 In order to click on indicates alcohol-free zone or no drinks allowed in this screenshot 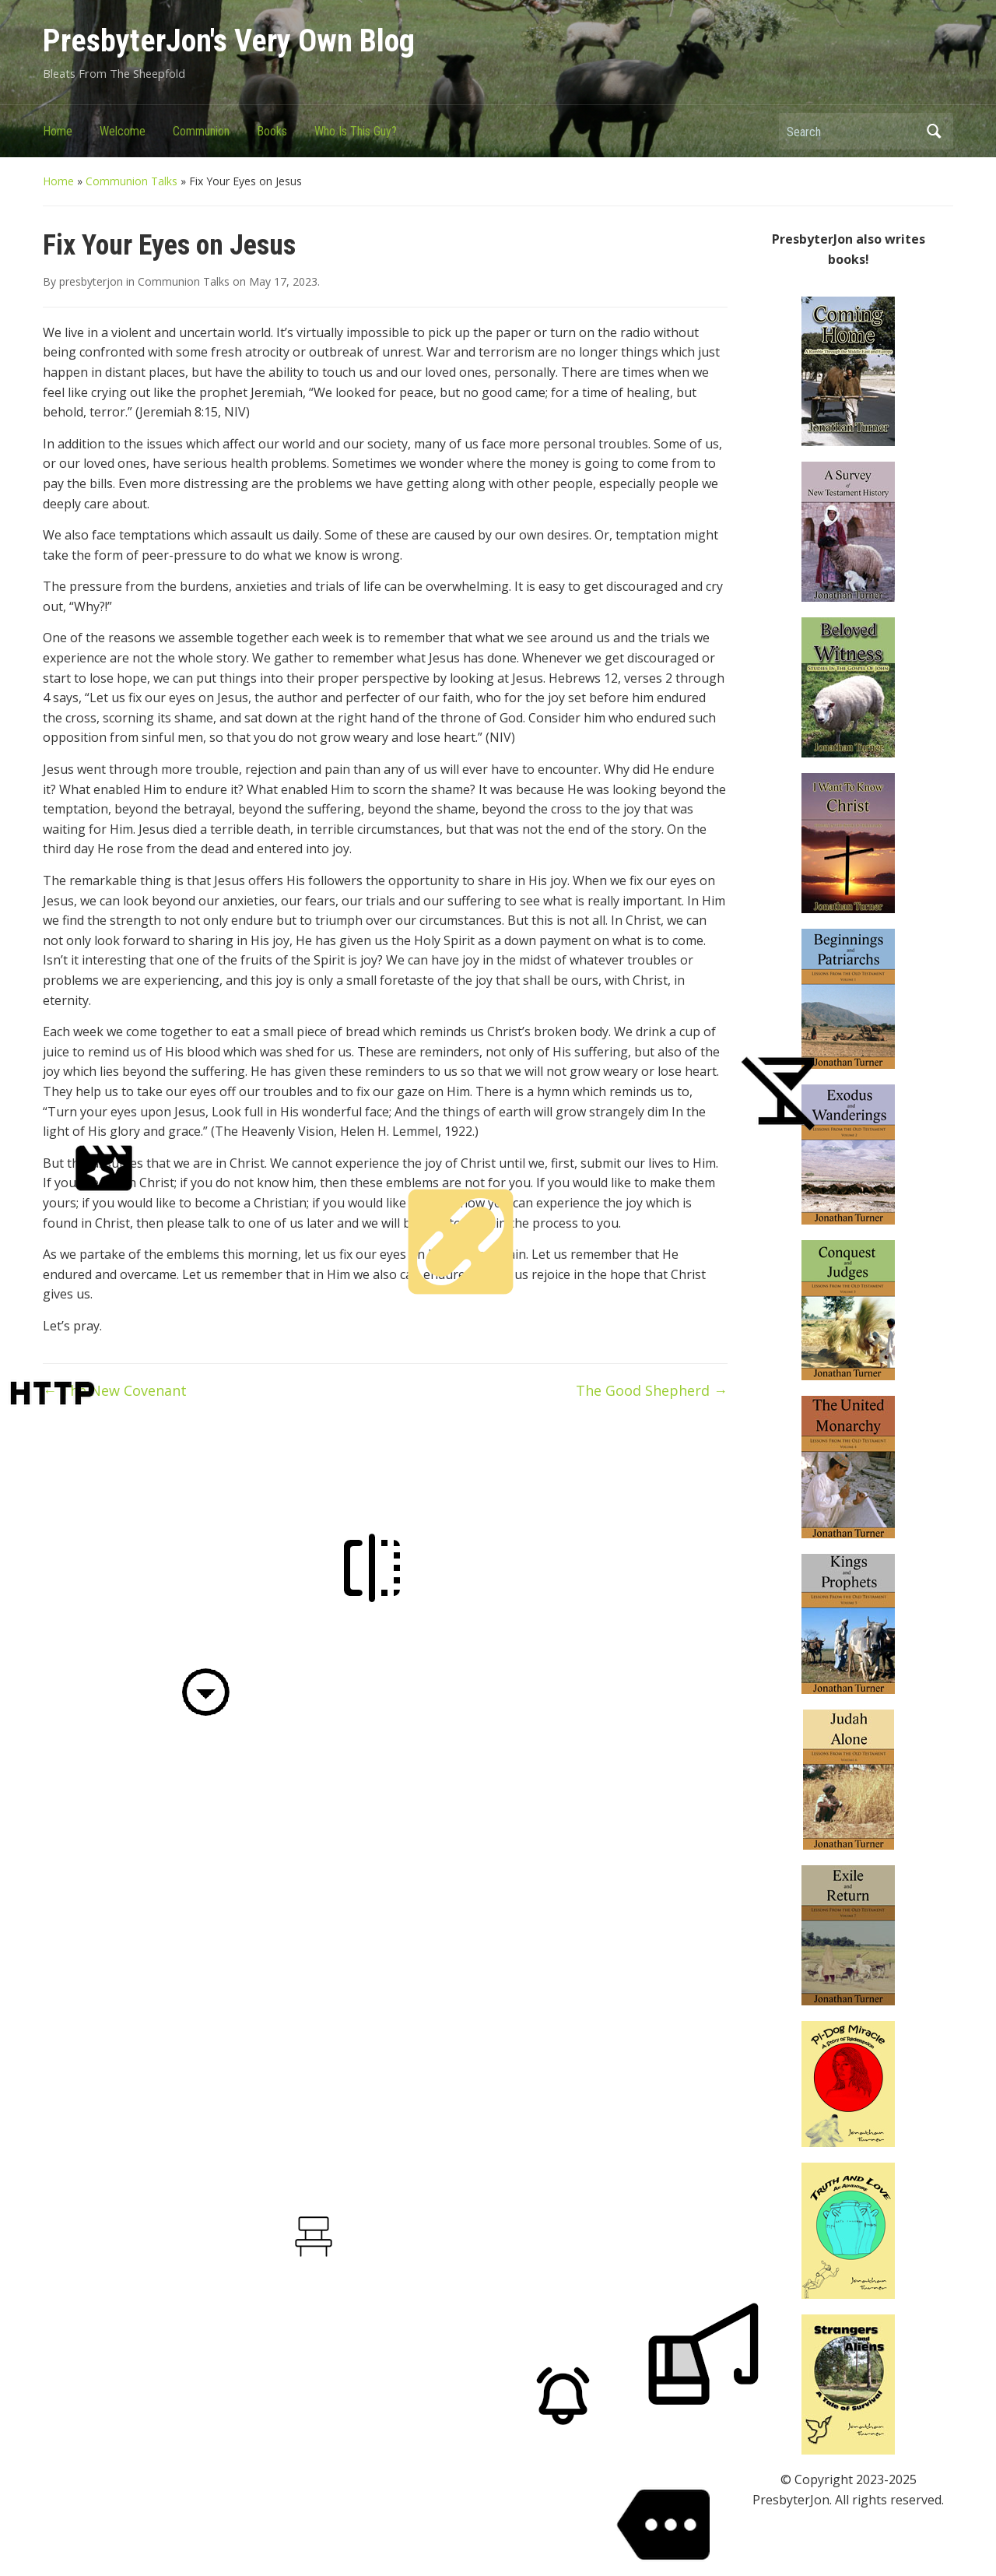, I will do `click(780, 1091)`.